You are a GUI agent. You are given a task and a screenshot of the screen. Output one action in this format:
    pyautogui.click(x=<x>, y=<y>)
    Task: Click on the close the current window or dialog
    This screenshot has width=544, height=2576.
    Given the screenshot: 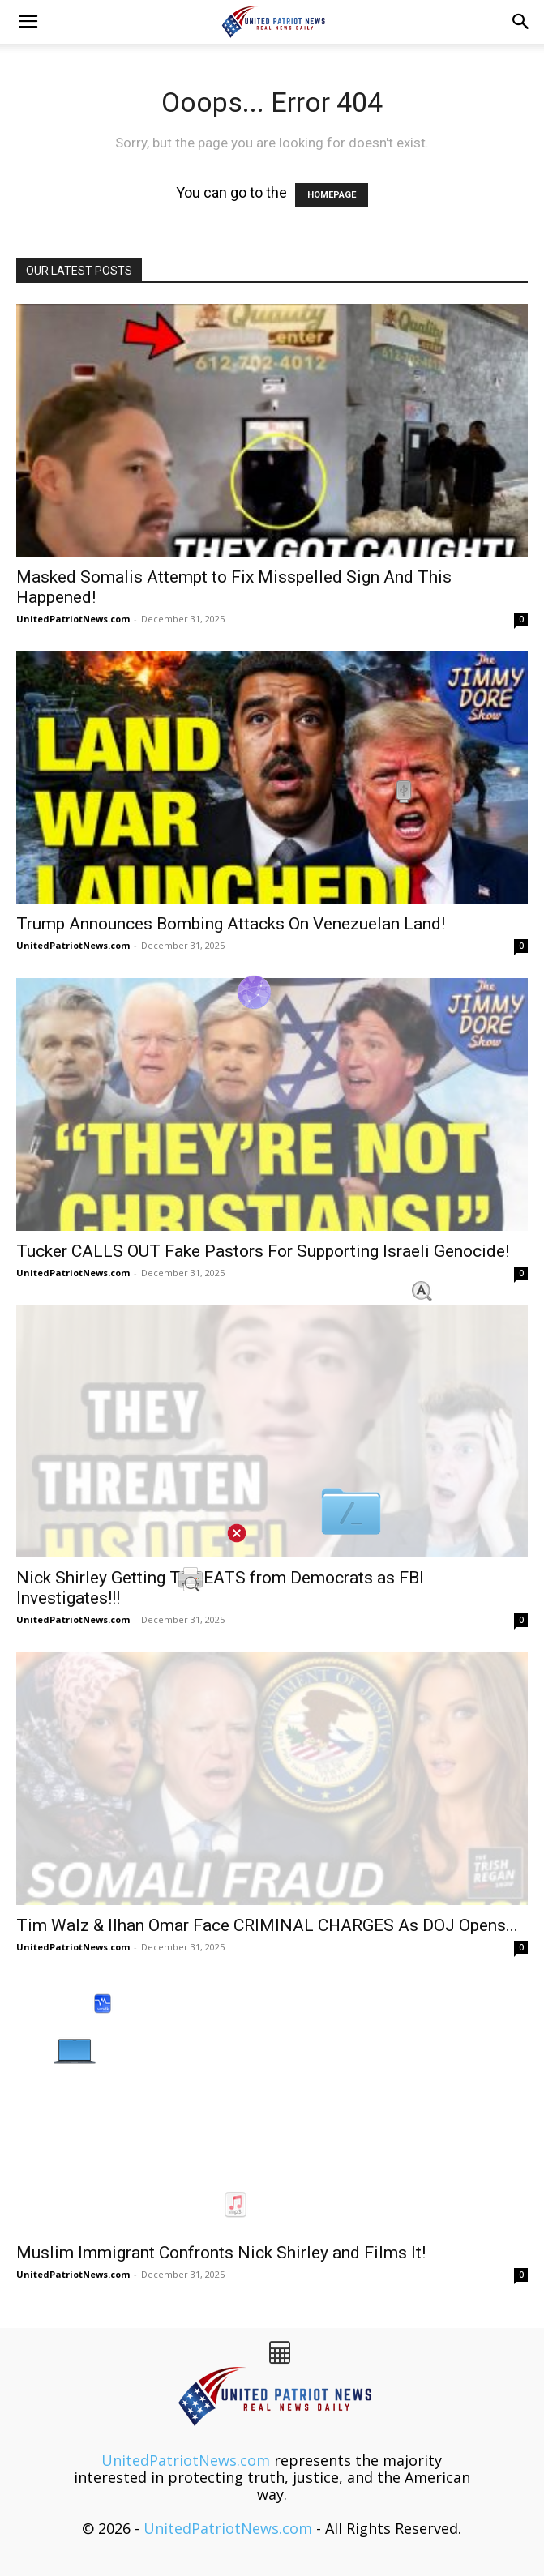 What is the action you would take?
    pyautogui.click(x=237, y=1533)
    